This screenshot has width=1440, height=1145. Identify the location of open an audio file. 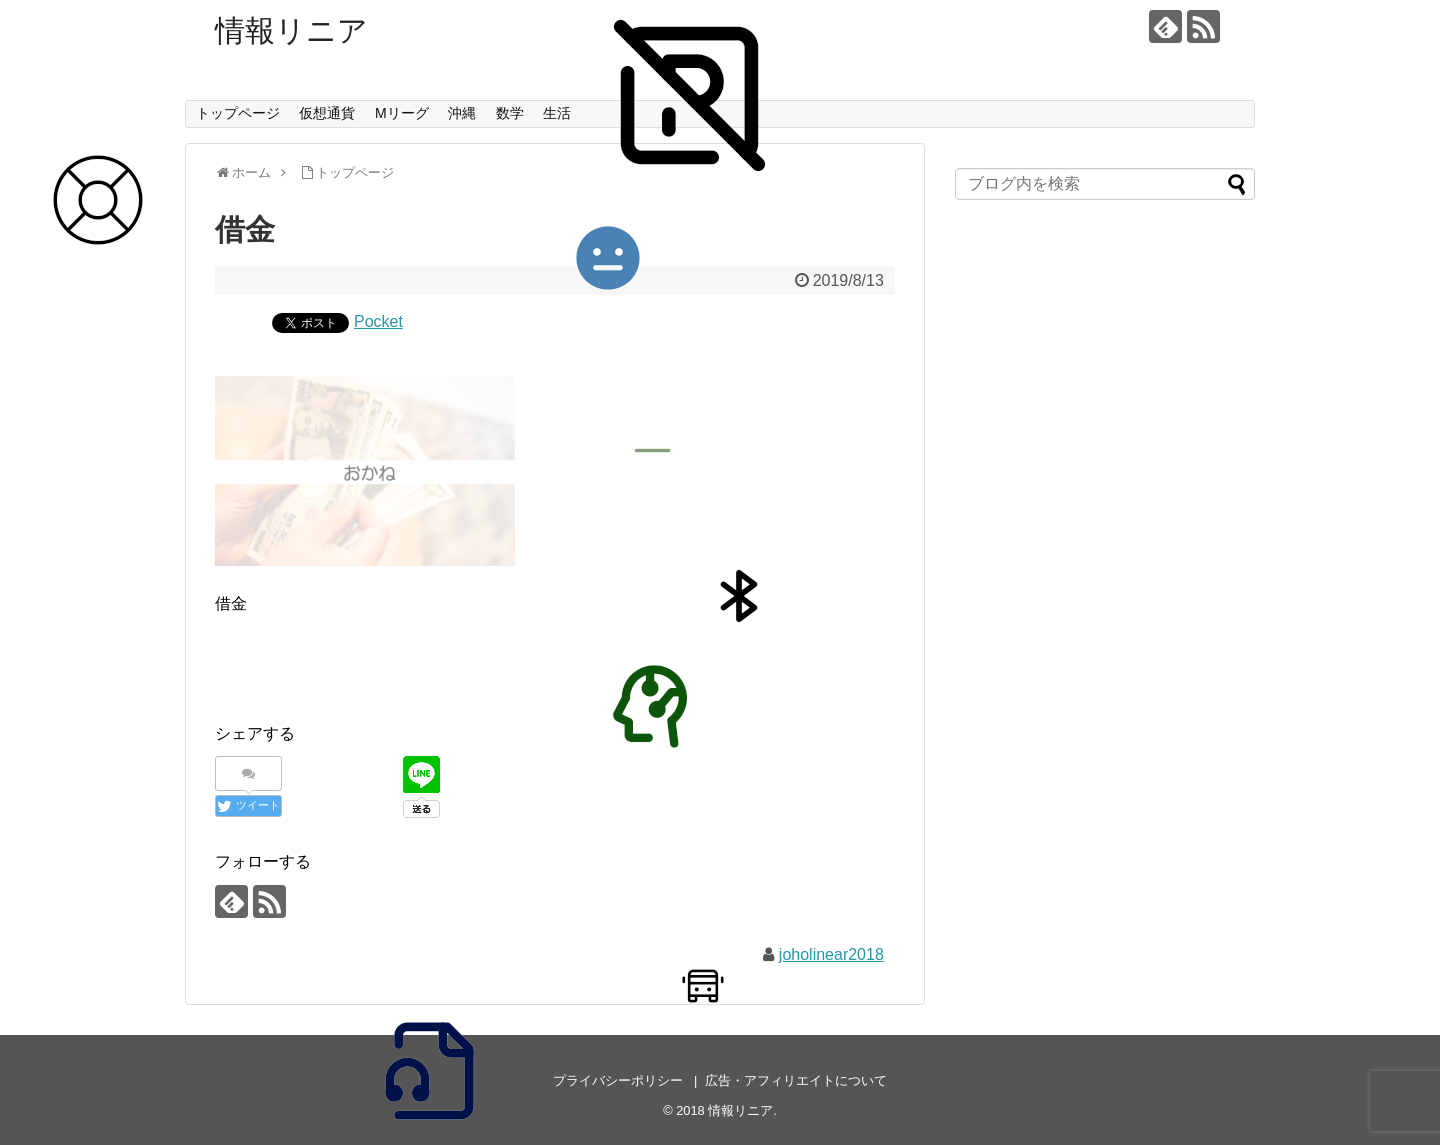
(434, 1071).